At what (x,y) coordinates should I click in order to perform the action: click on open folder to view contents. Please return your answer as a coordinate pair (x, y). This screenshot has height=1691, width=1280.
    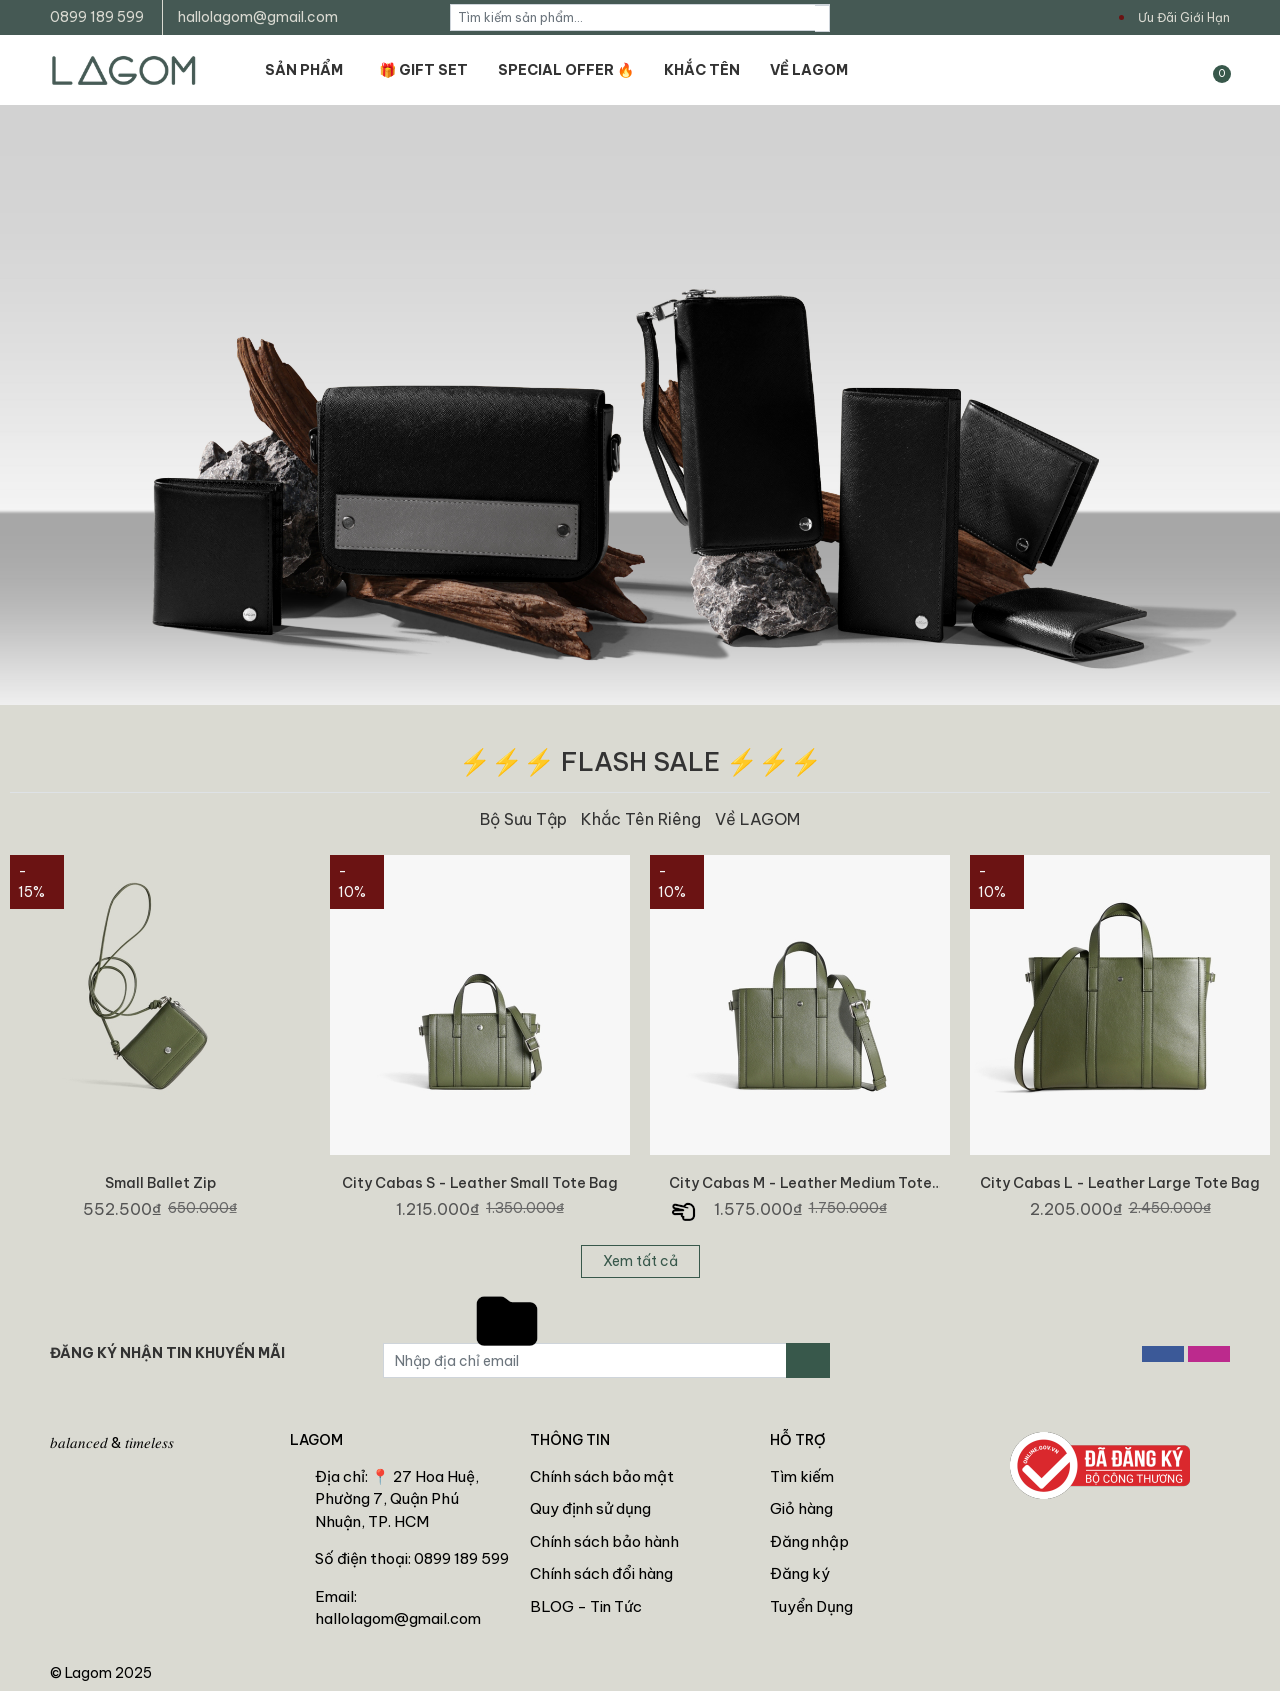
    Looking at the image, I should click on (507, 1323).